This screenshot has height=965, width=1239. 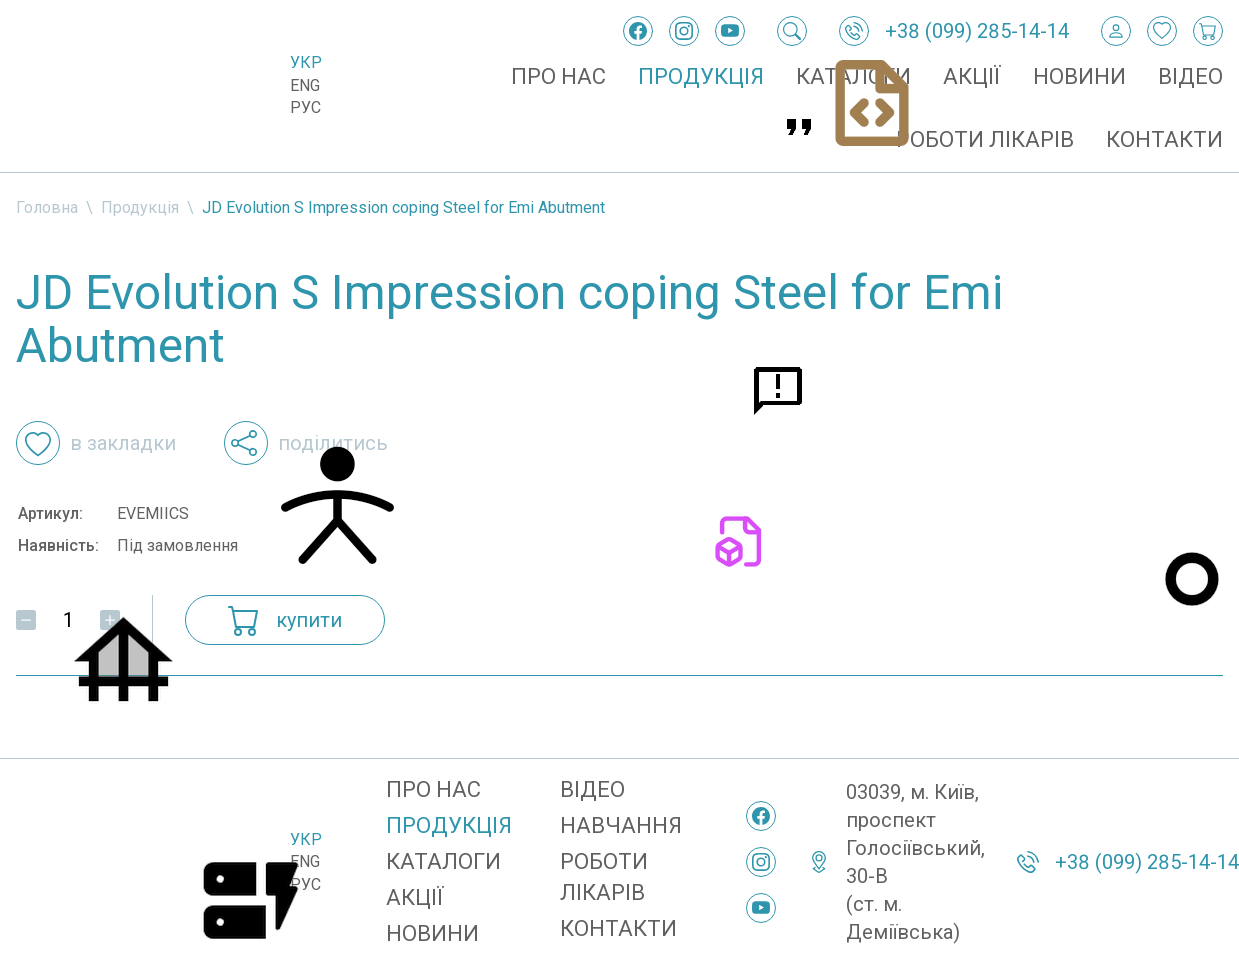 I want to click on insert a block quote, so click(x=799, y=127).